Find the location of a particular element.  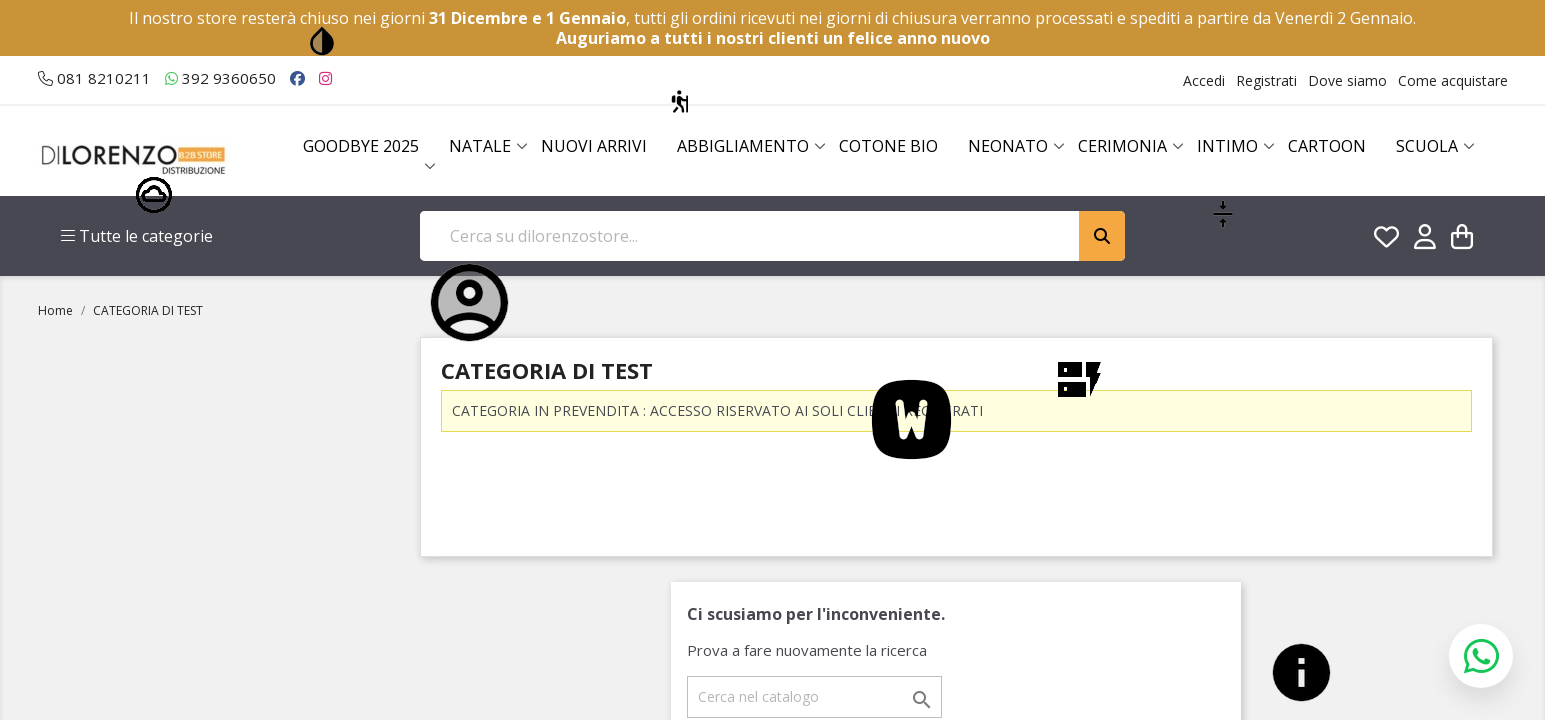

app icon for a service or brand starting with "W" is located at coordinates (911, 419).